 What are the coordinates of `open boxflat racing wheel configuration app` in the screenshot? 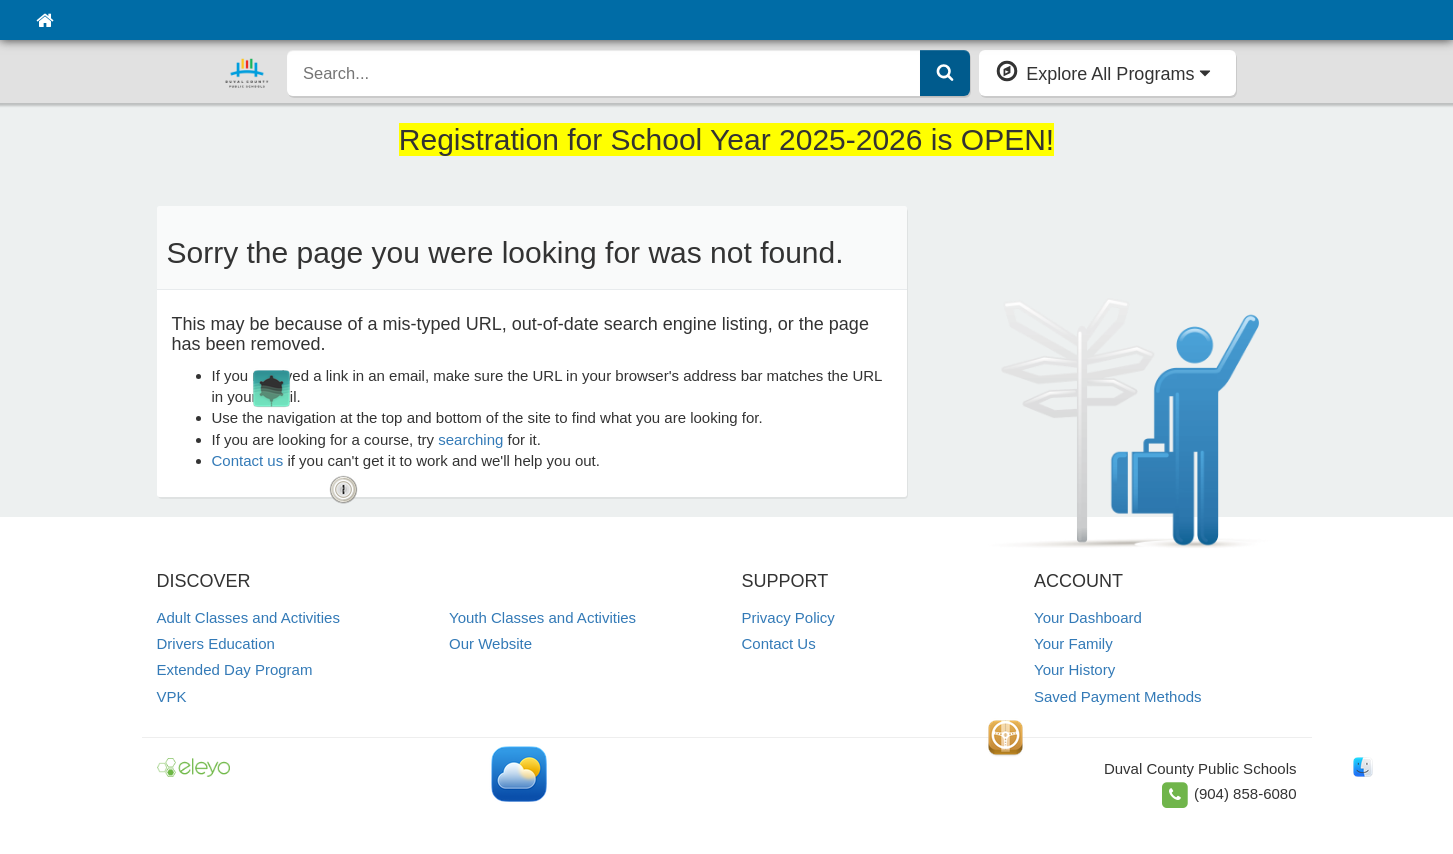 It's located at (1005, 737).